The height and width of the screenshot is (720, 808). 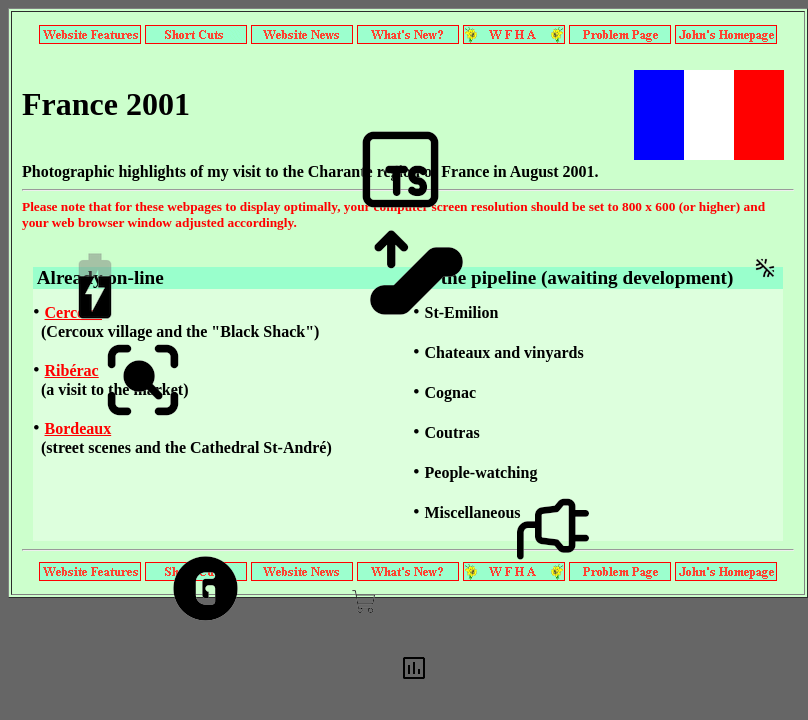 I want to click on disable light leak effects on photos, so click(x=765, y=268).